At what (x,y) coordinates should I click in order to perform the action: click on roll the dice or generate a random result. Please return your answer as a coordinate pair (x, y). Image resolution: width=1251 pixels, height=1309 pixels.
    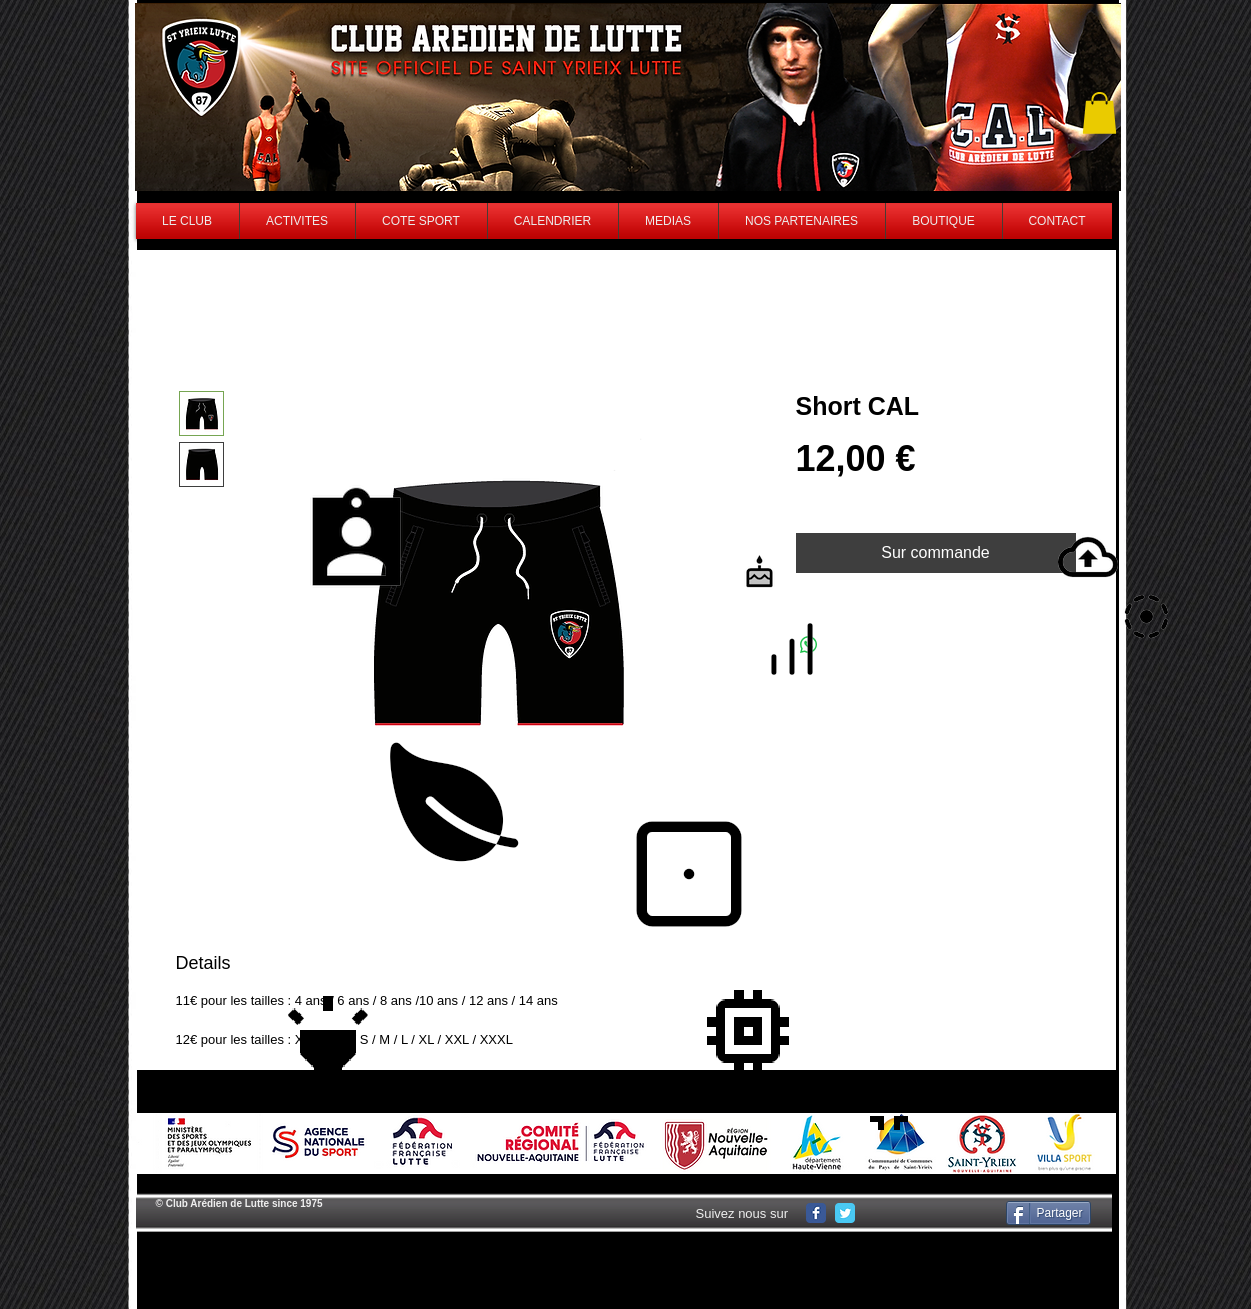
    Looking at the image, I should click on (689, 874).